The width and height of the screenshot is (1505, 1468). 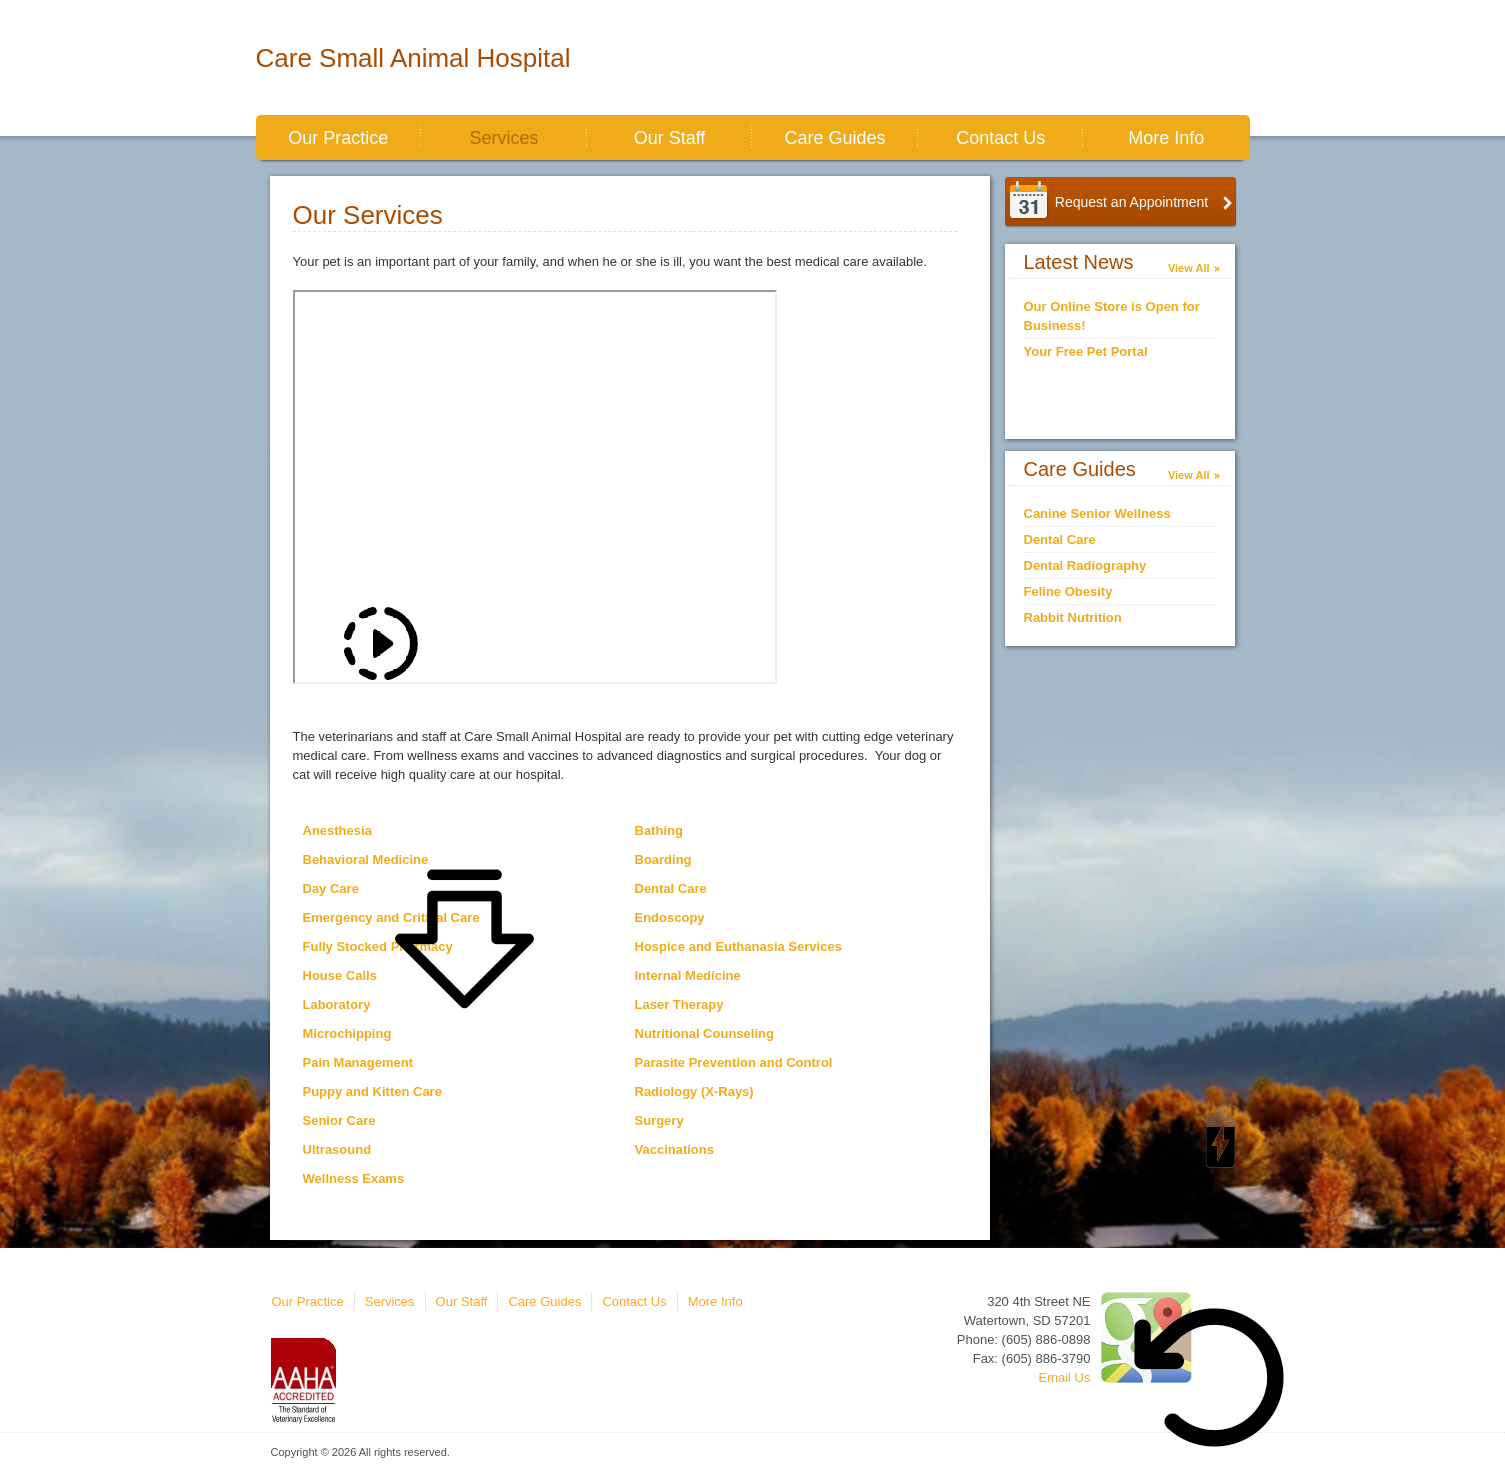 I want to click on enable slow motion video recording, so click(x=380, y=643).